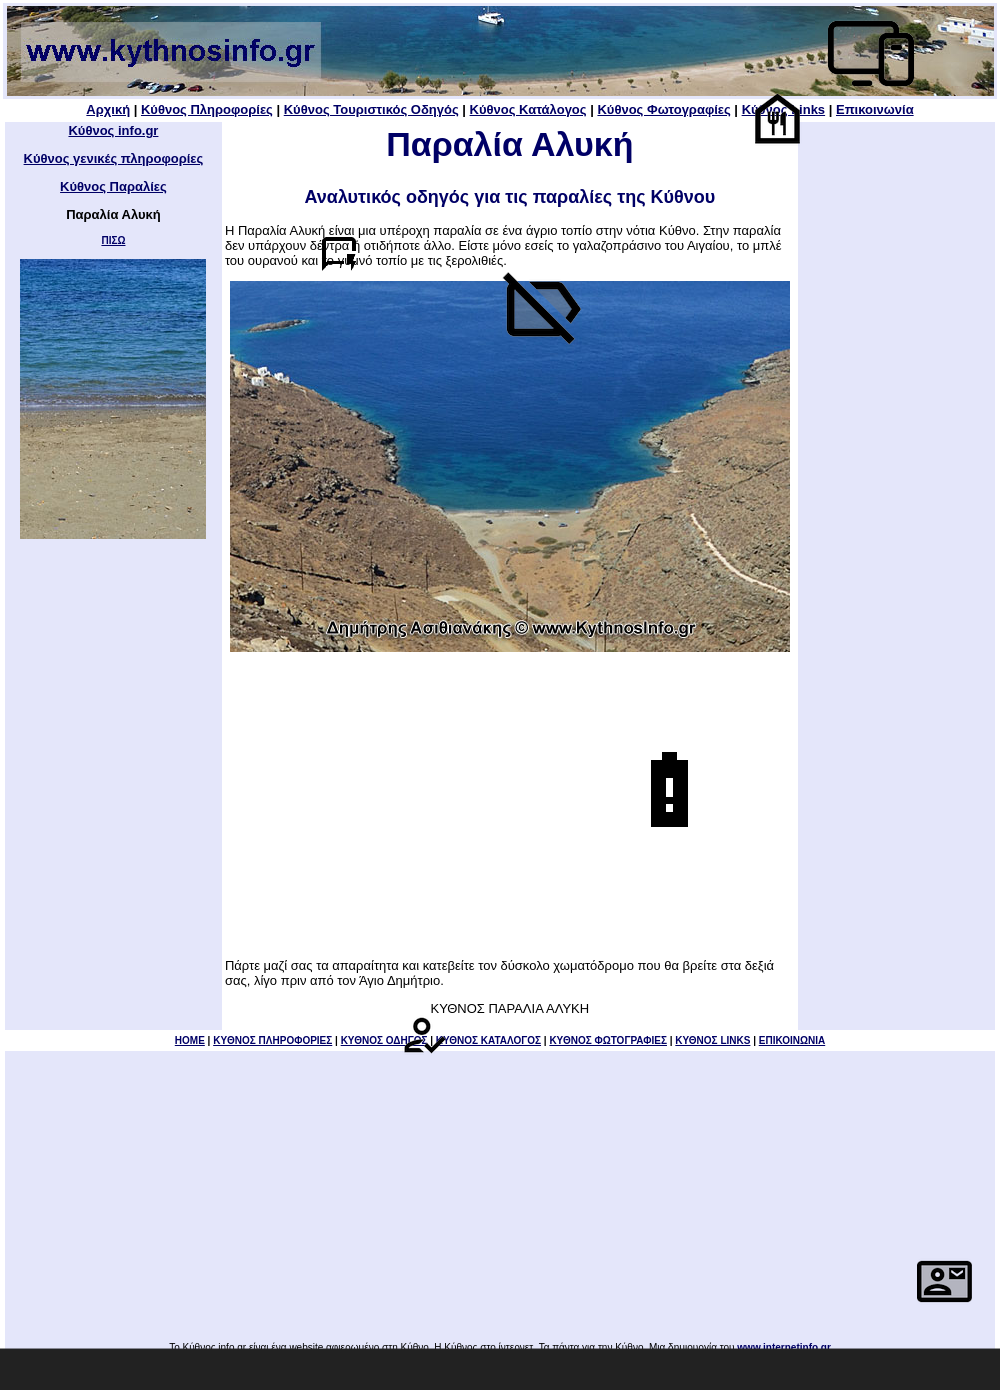  I want to click on manage connected devices, so click(869, 53).